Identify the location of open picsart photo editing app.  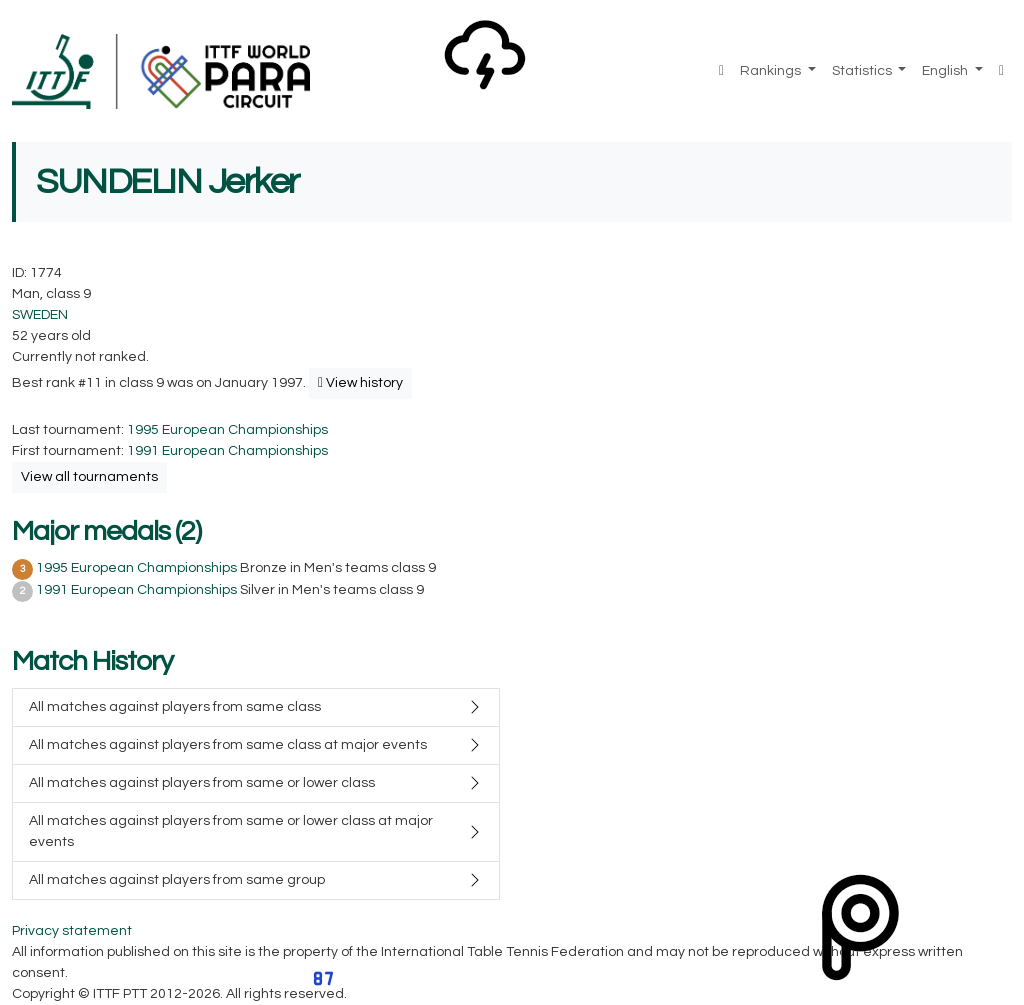
(860, 927).